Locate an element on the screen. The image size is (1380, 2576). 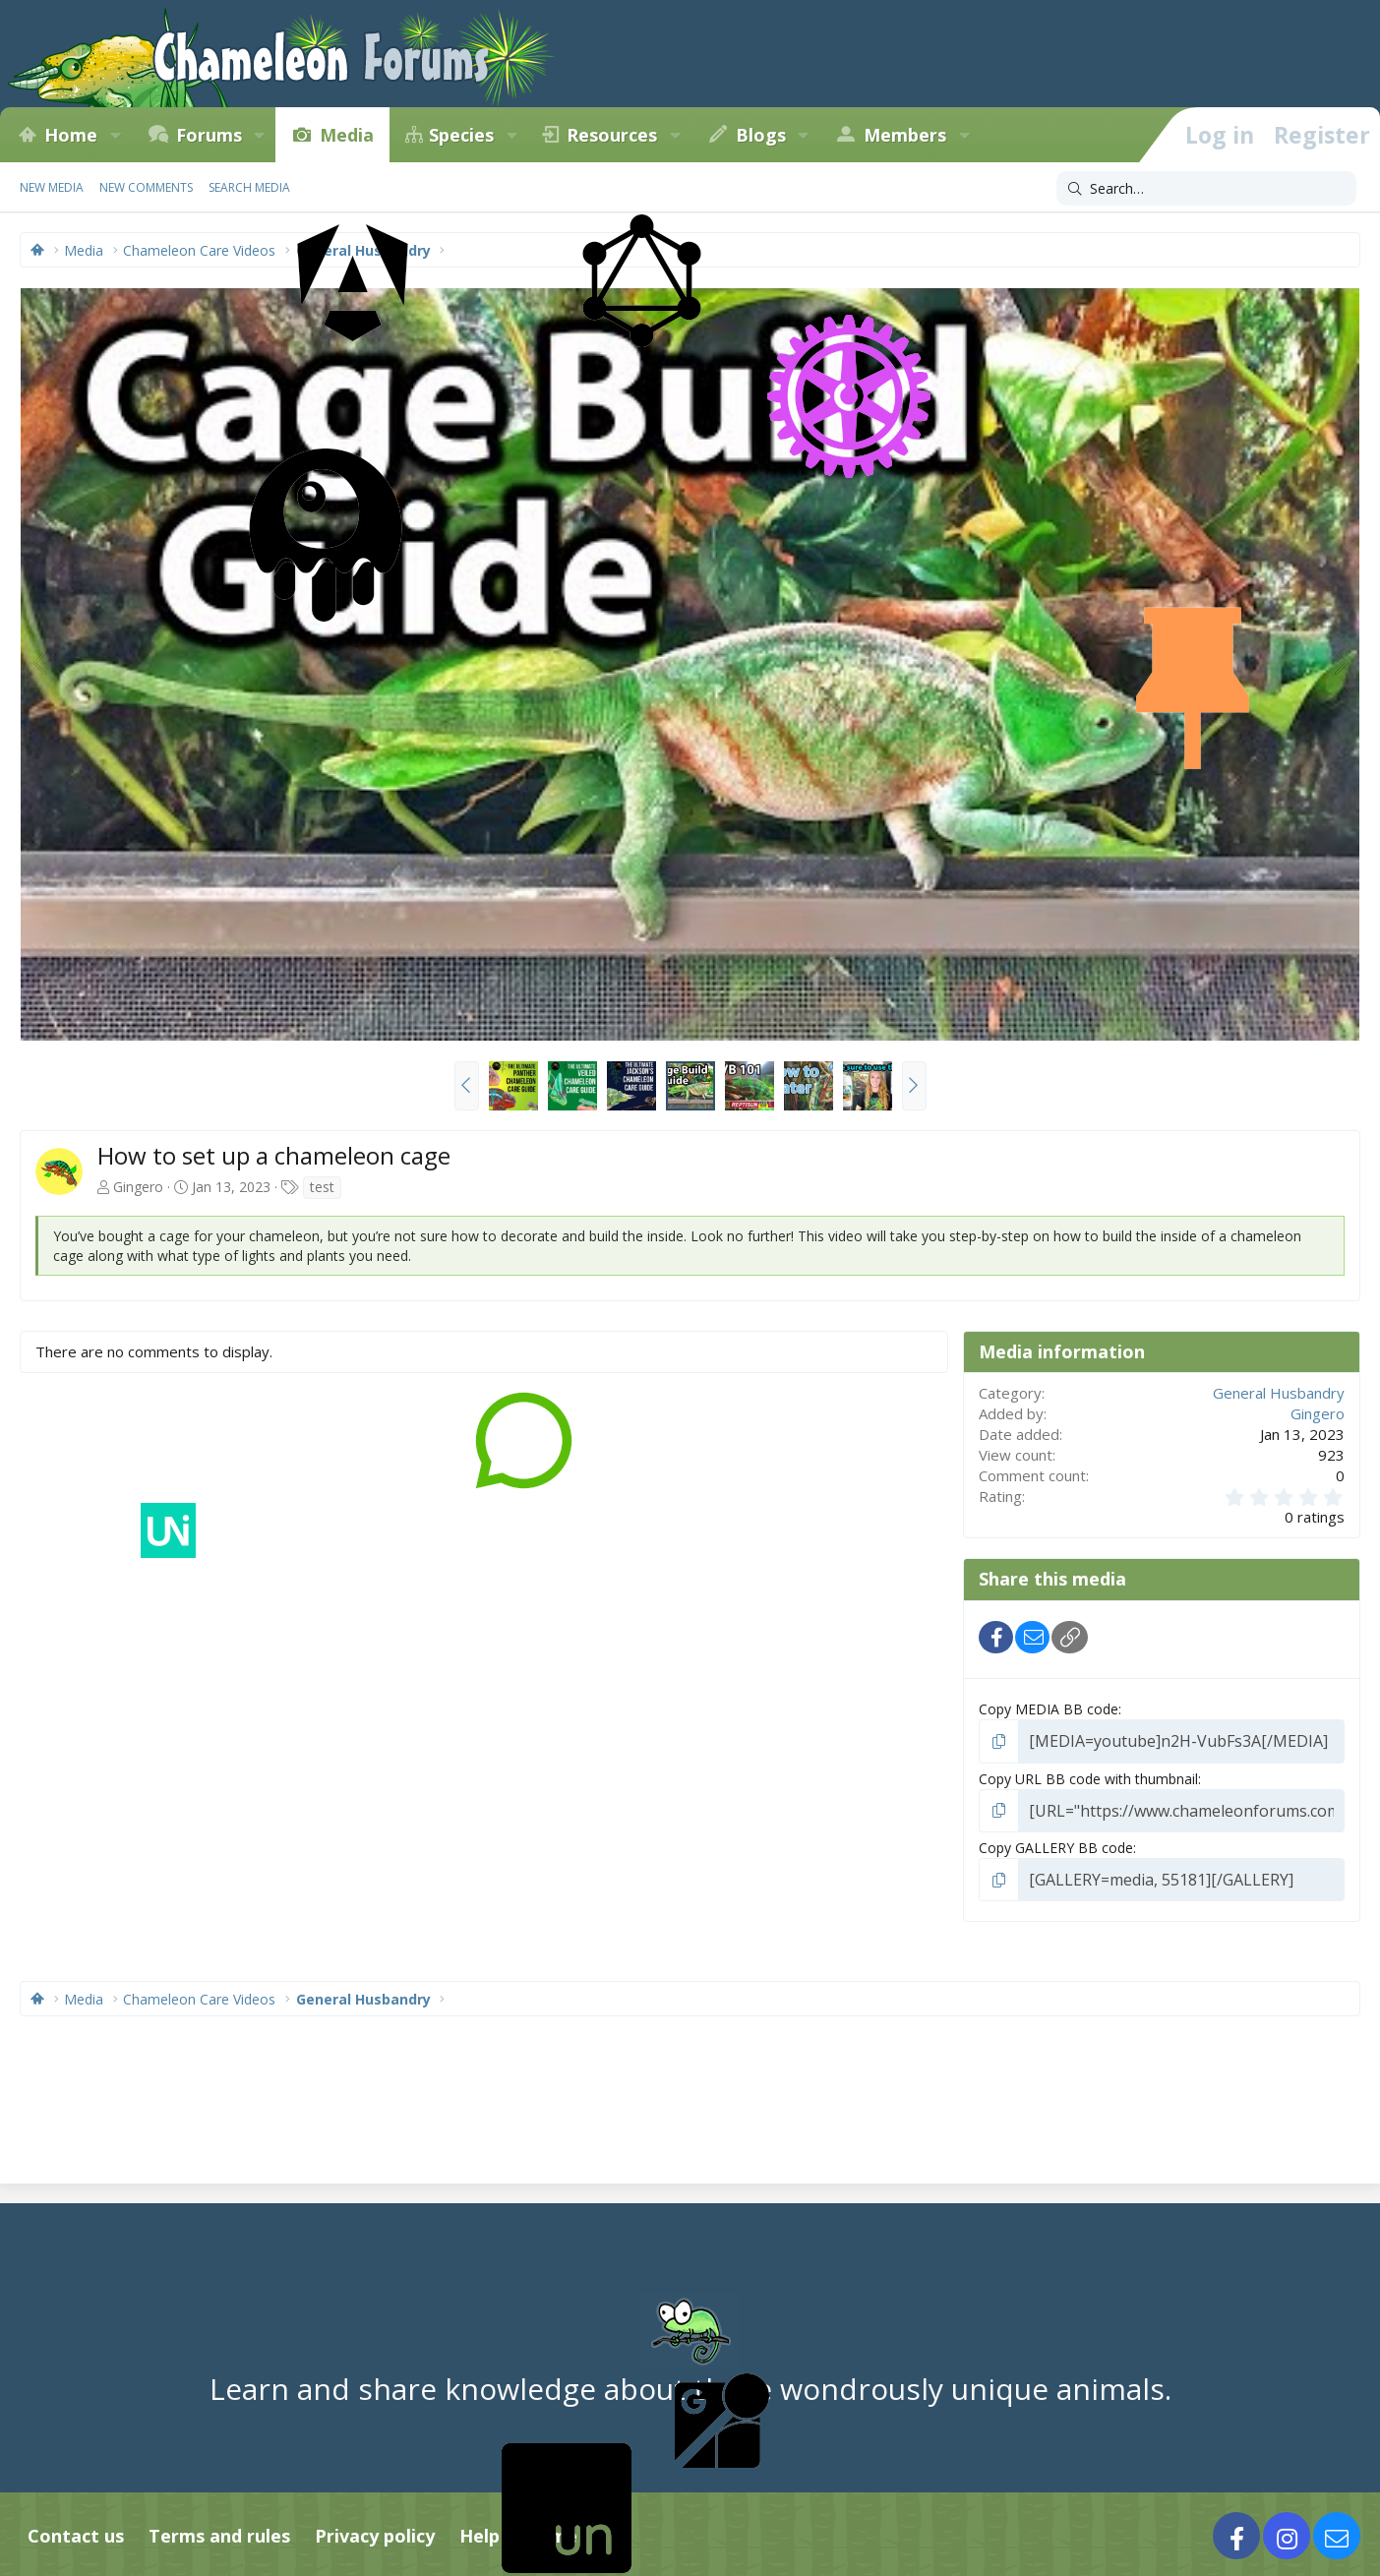
open google street view is located at coordinates (722, 2421).